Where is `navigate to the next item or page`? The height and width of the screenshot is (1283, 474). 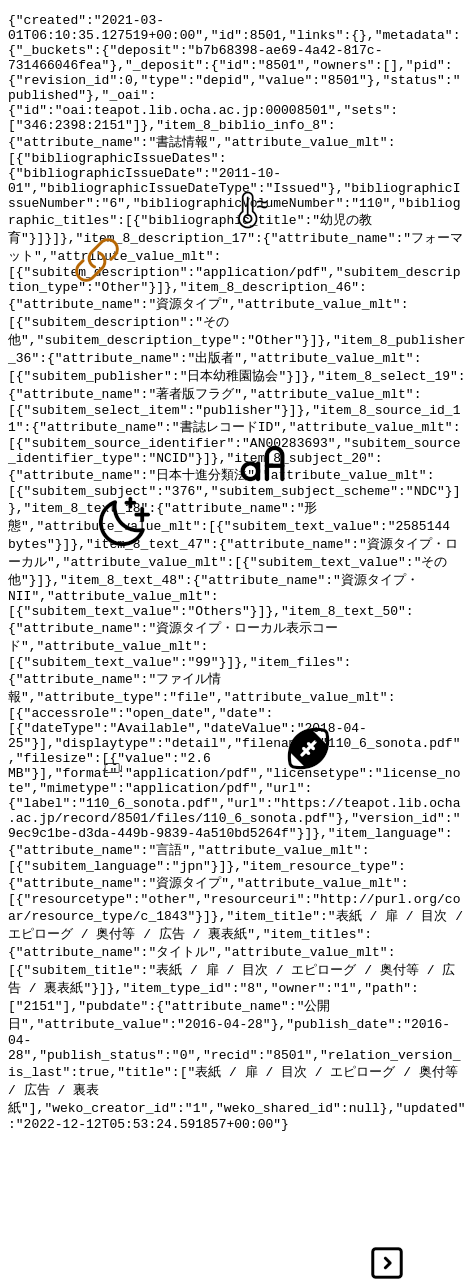
navigate to the next item or page is located at coordinates (387, 1263).